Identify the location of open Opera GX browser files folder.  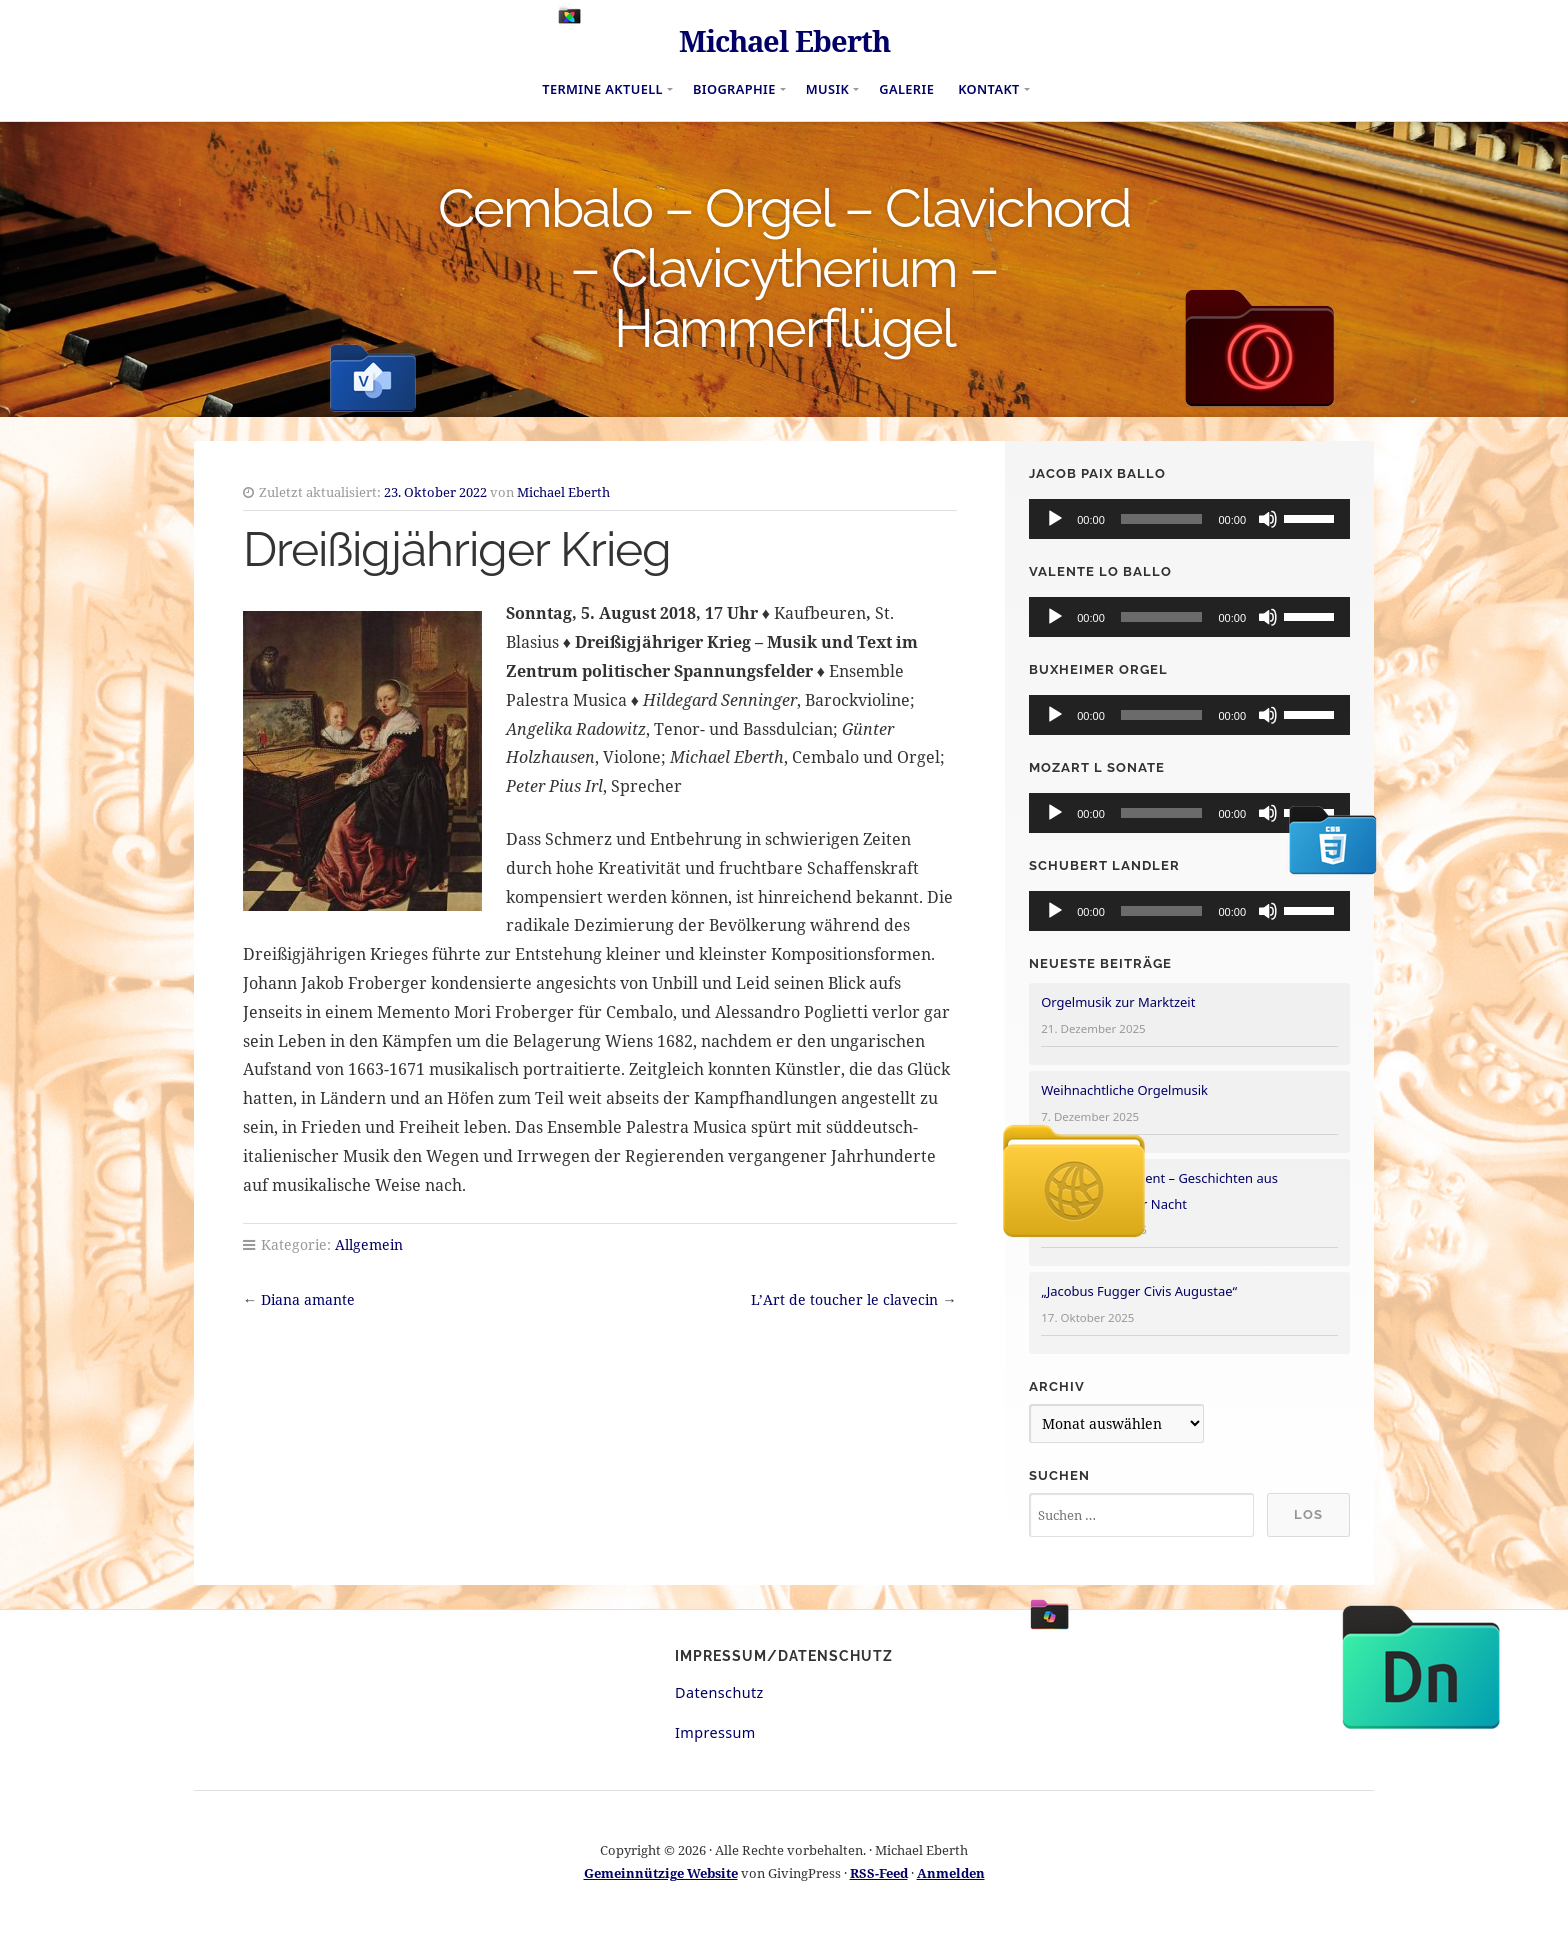
(1259, 352).